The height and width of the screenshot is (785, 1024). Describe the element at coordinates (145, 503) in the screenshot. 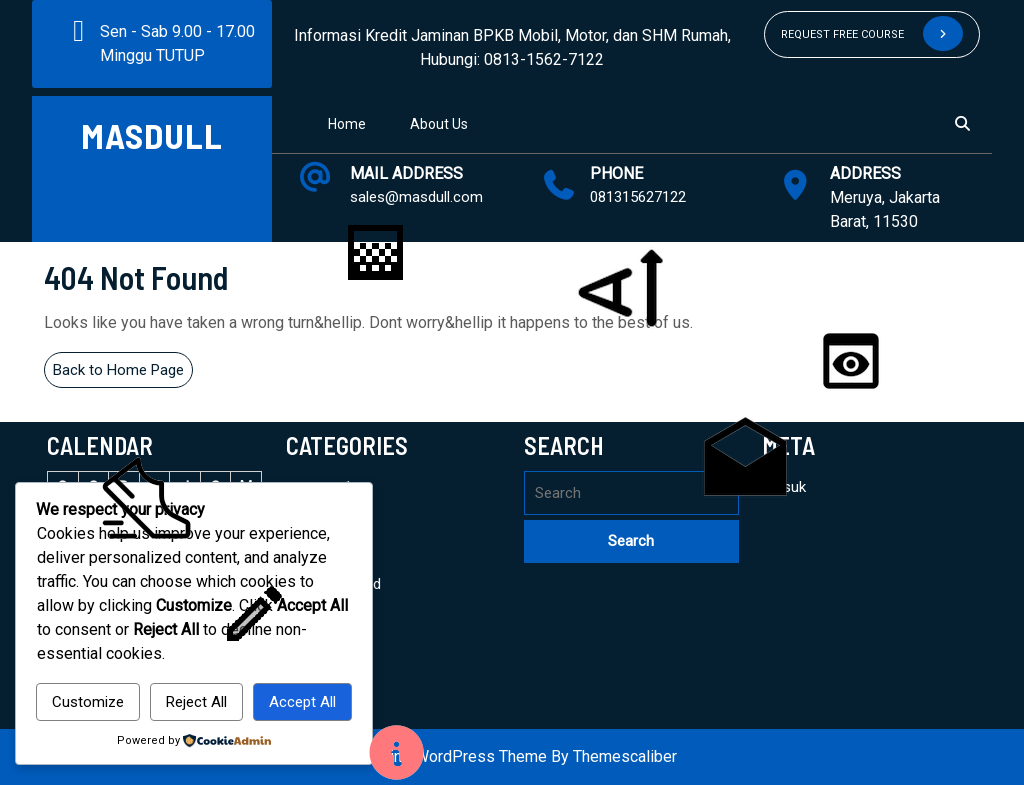

I see `track your running or walking activity` at that location.